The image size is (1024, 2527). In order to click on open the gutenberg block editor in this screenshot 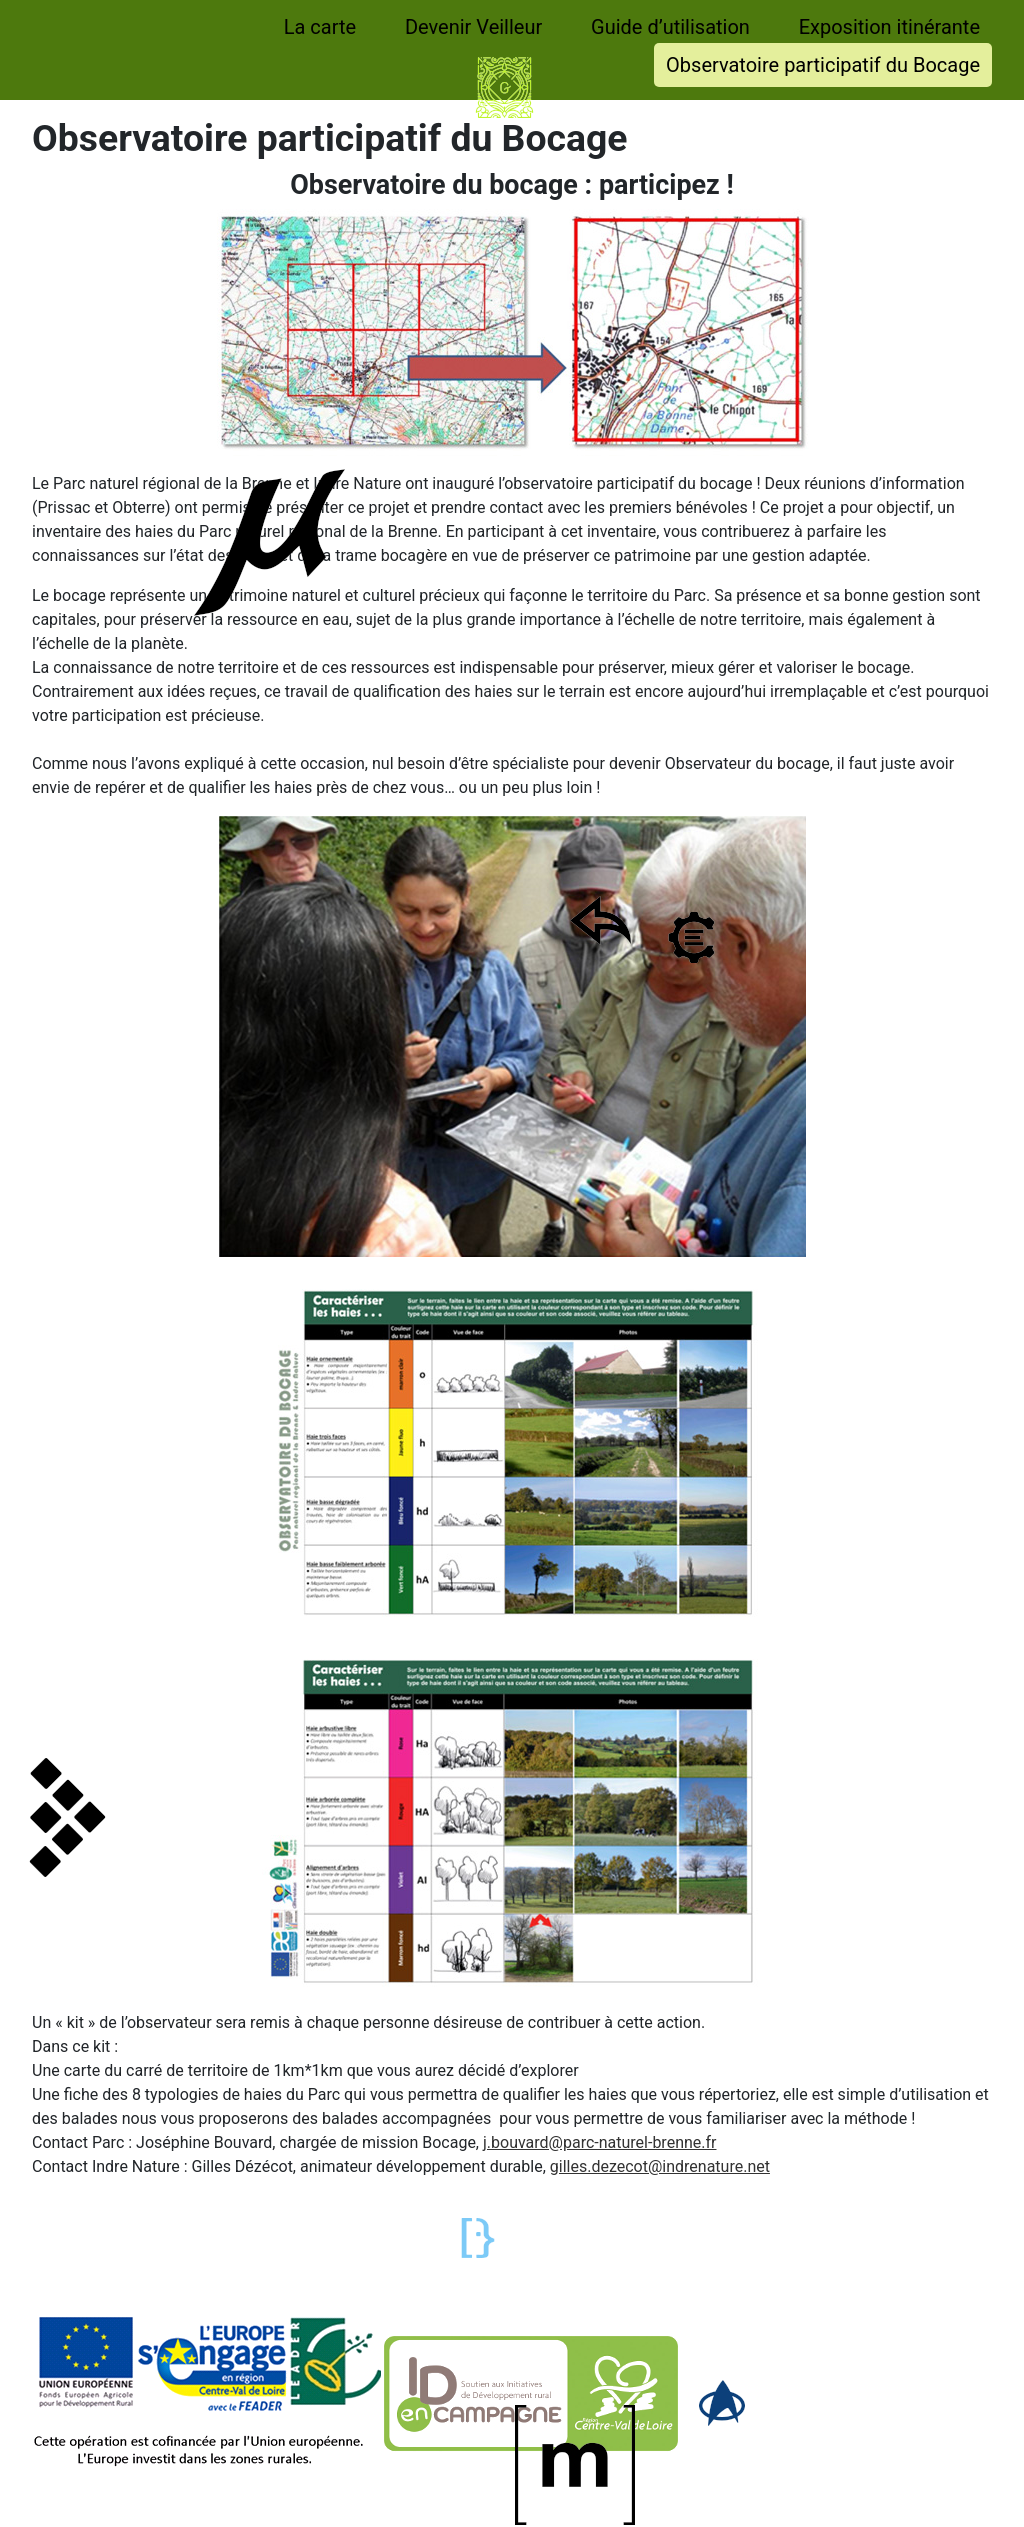, I will do `click(504, 87)`.